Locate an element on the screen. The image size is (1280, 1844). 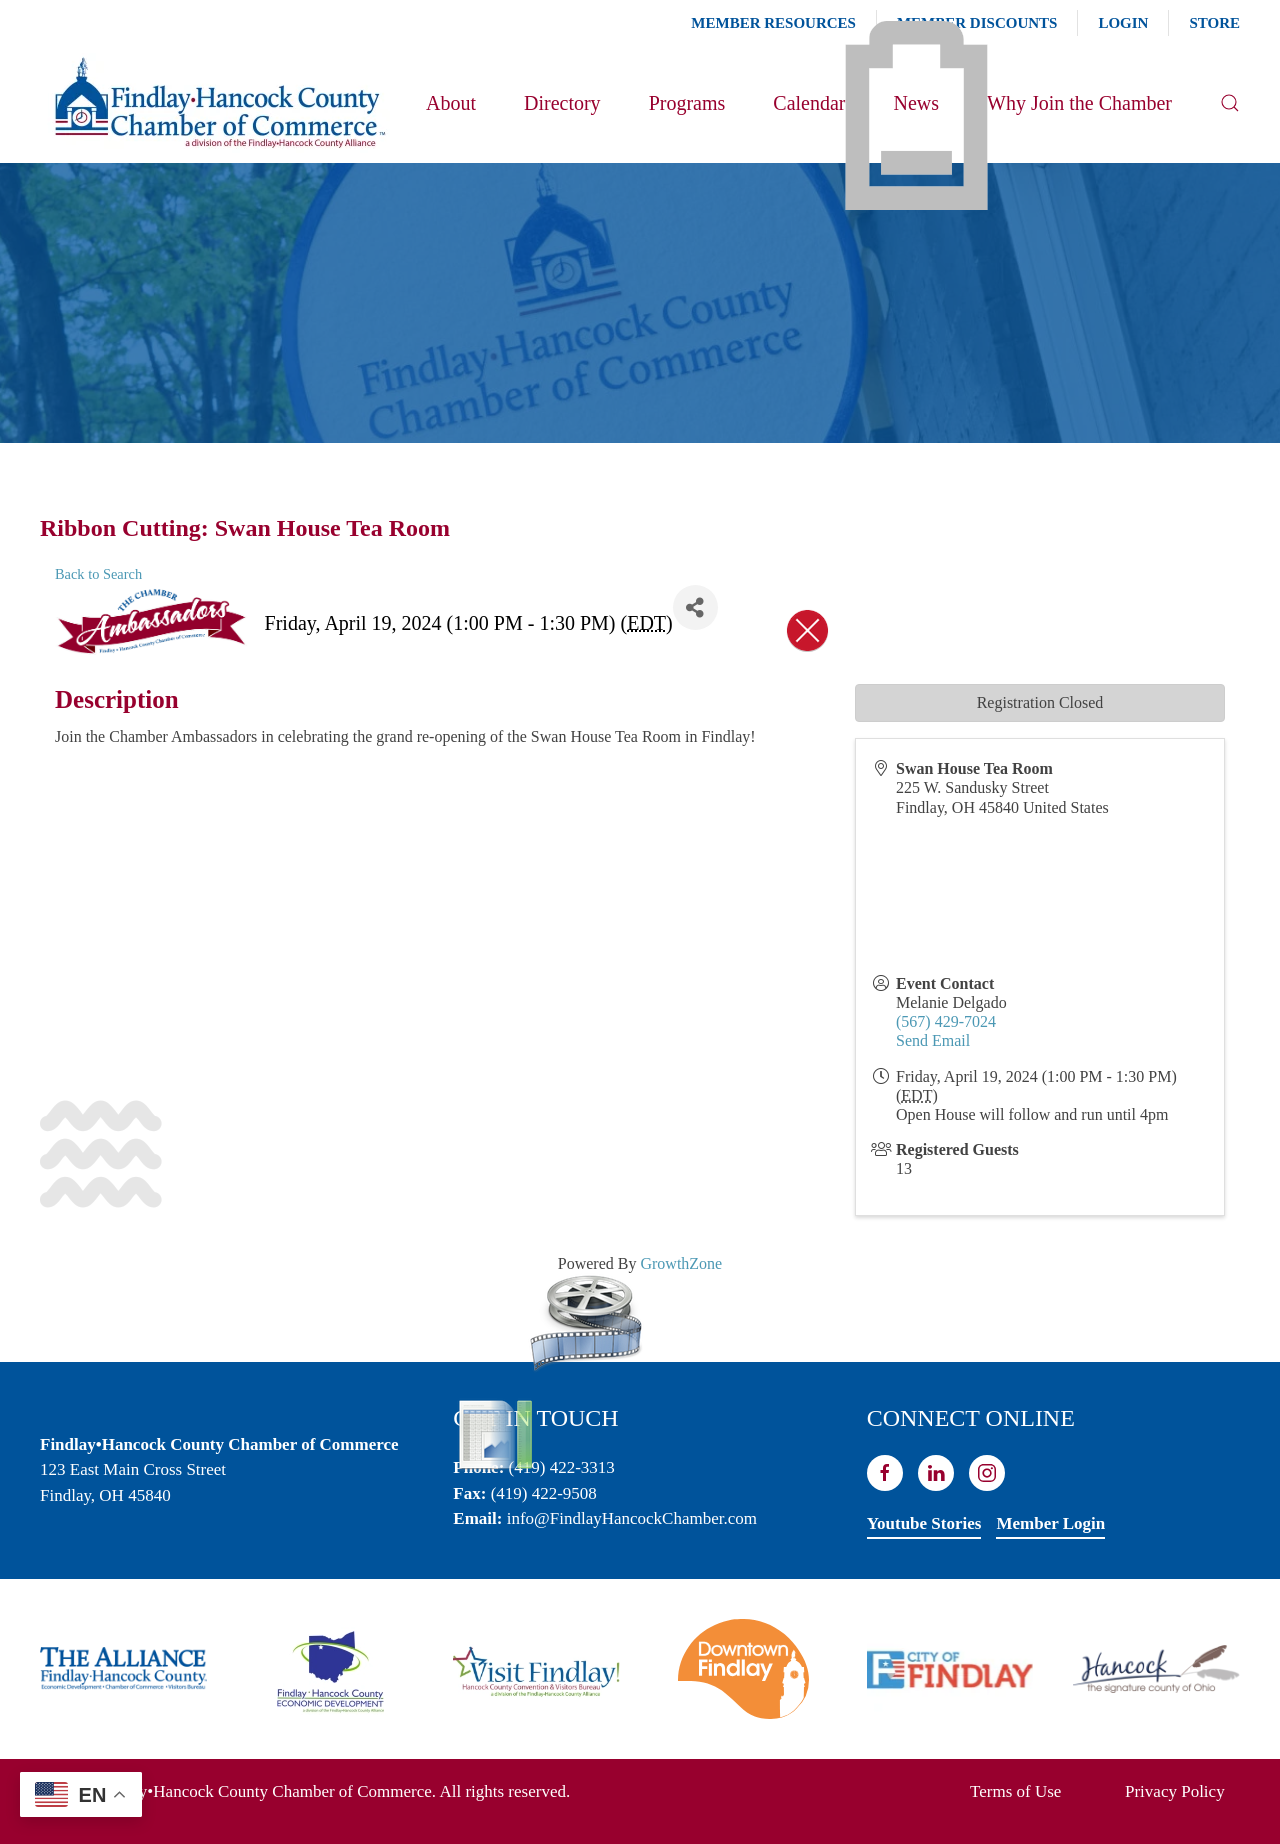
indicates a file cannot be synced to Dropbox is located at coordinates (807, 630).